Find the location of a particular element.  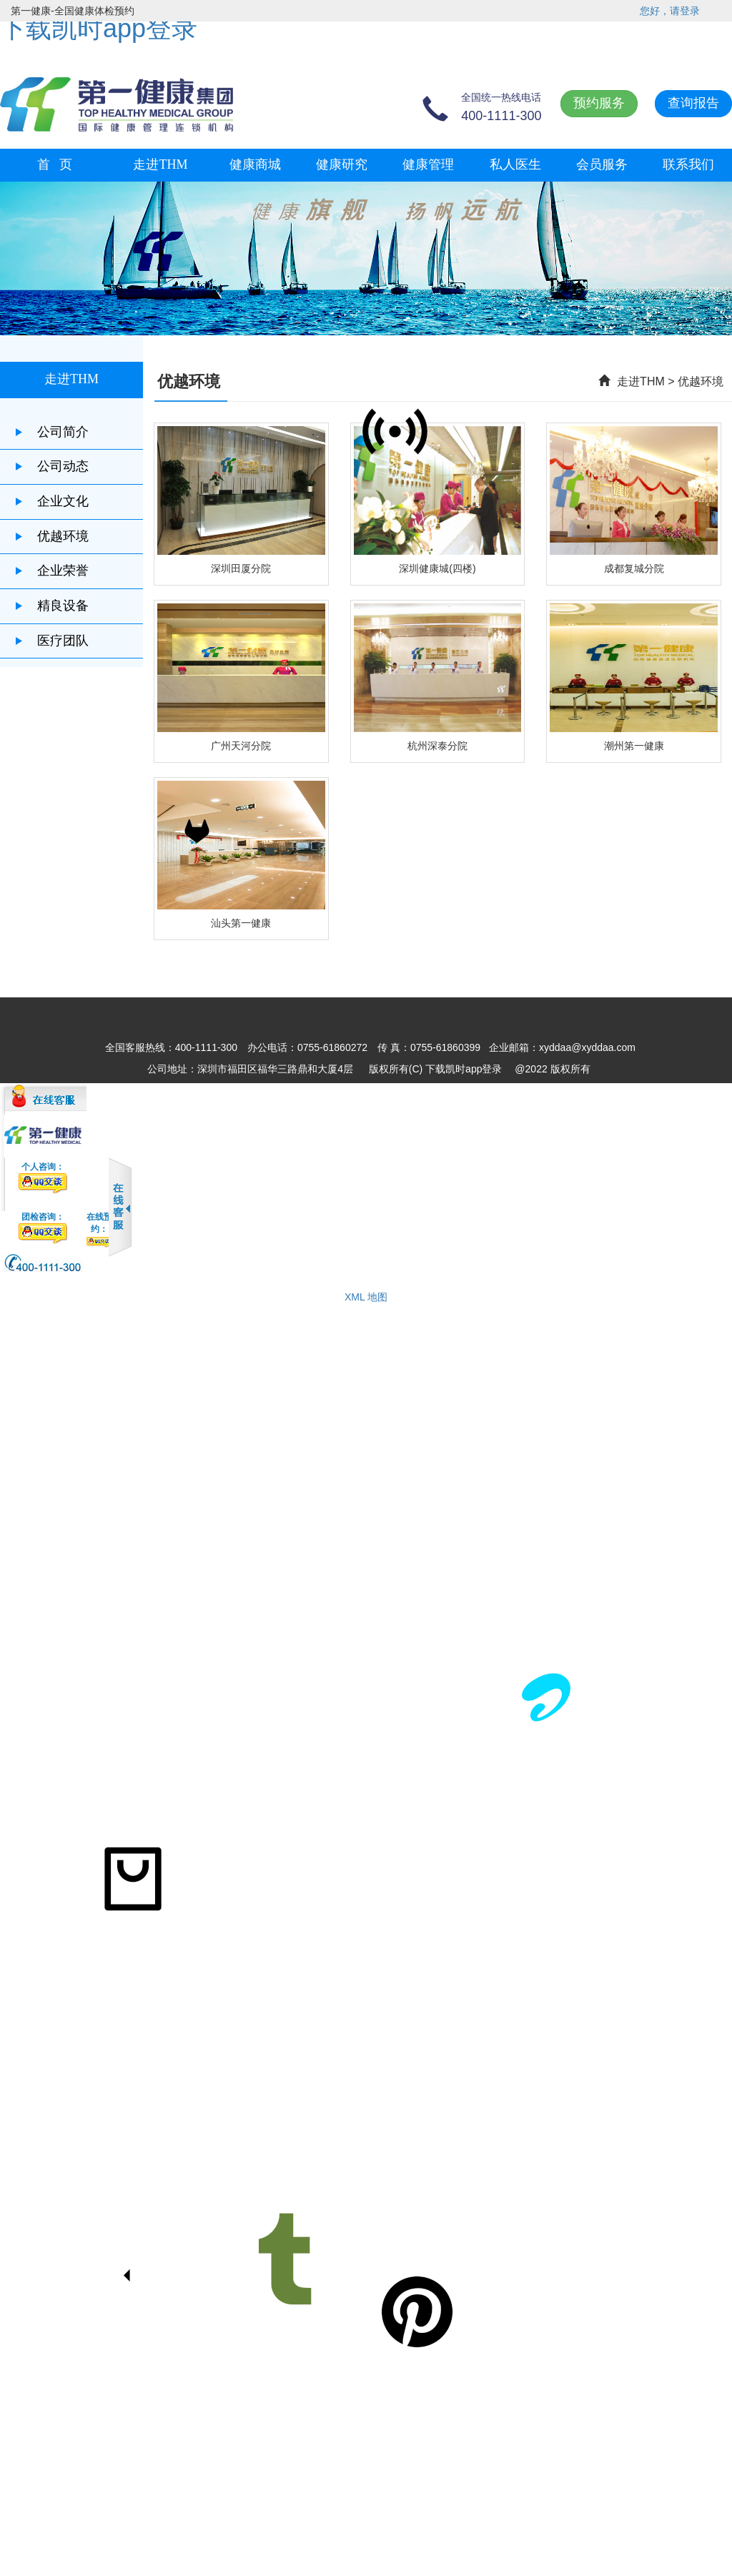

navigate to the previous item is located at coordinates (128, 2275).